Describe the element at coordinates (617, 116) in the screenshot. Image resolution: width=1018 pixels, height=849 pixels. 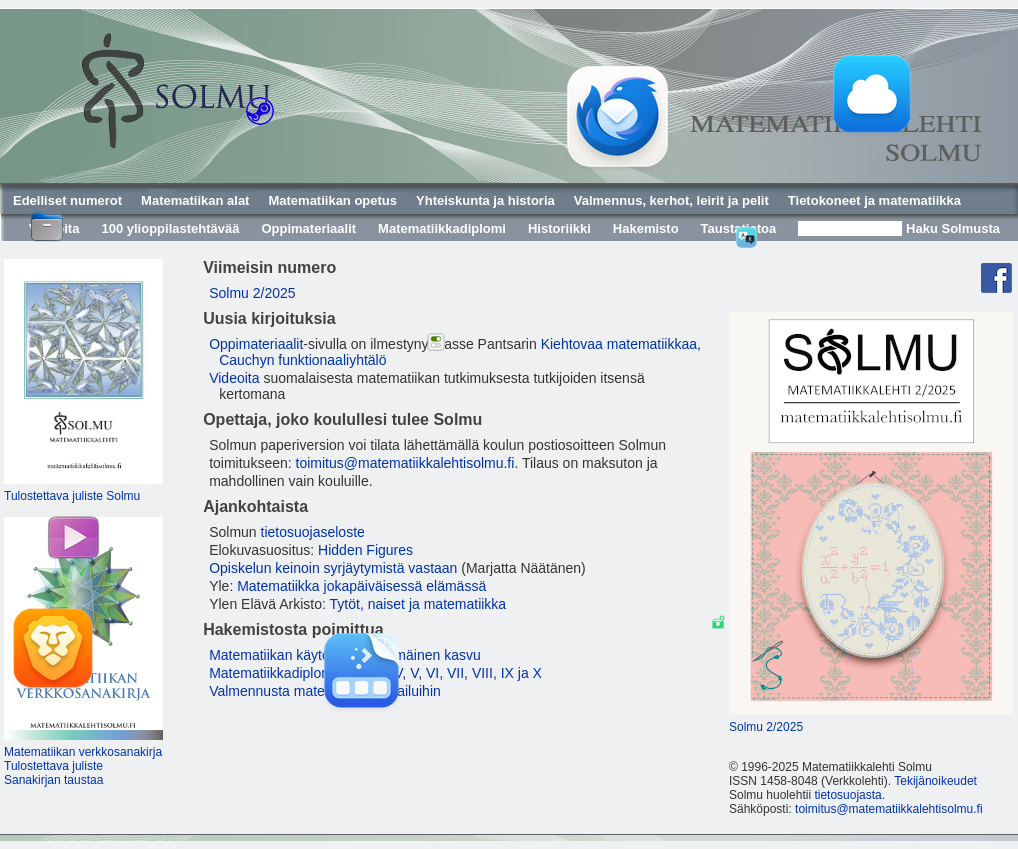
I see `open thunderbird email client` at that location.